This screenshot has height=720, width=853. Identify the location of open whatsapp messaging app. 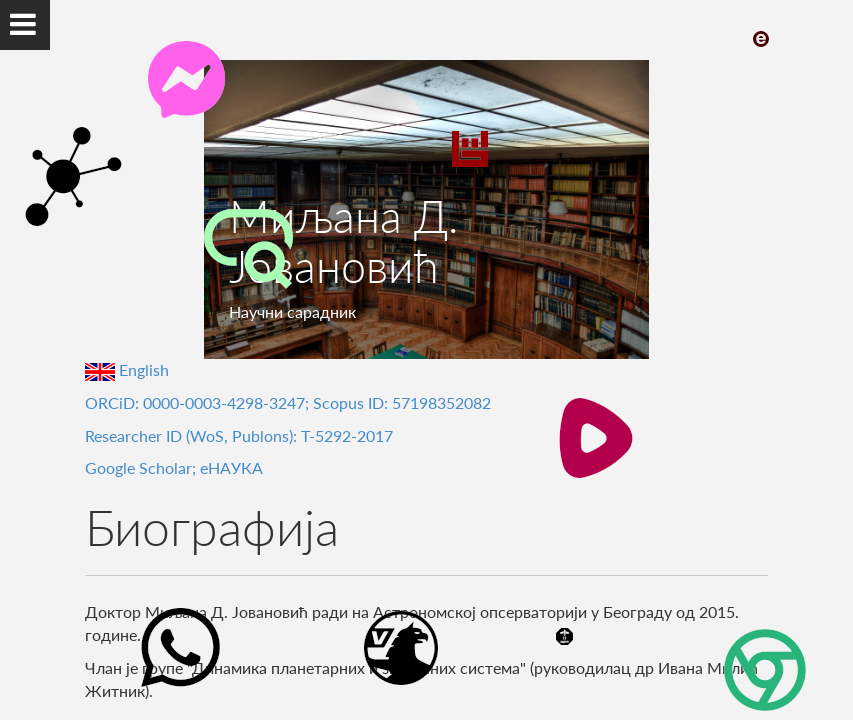
(180, 647).